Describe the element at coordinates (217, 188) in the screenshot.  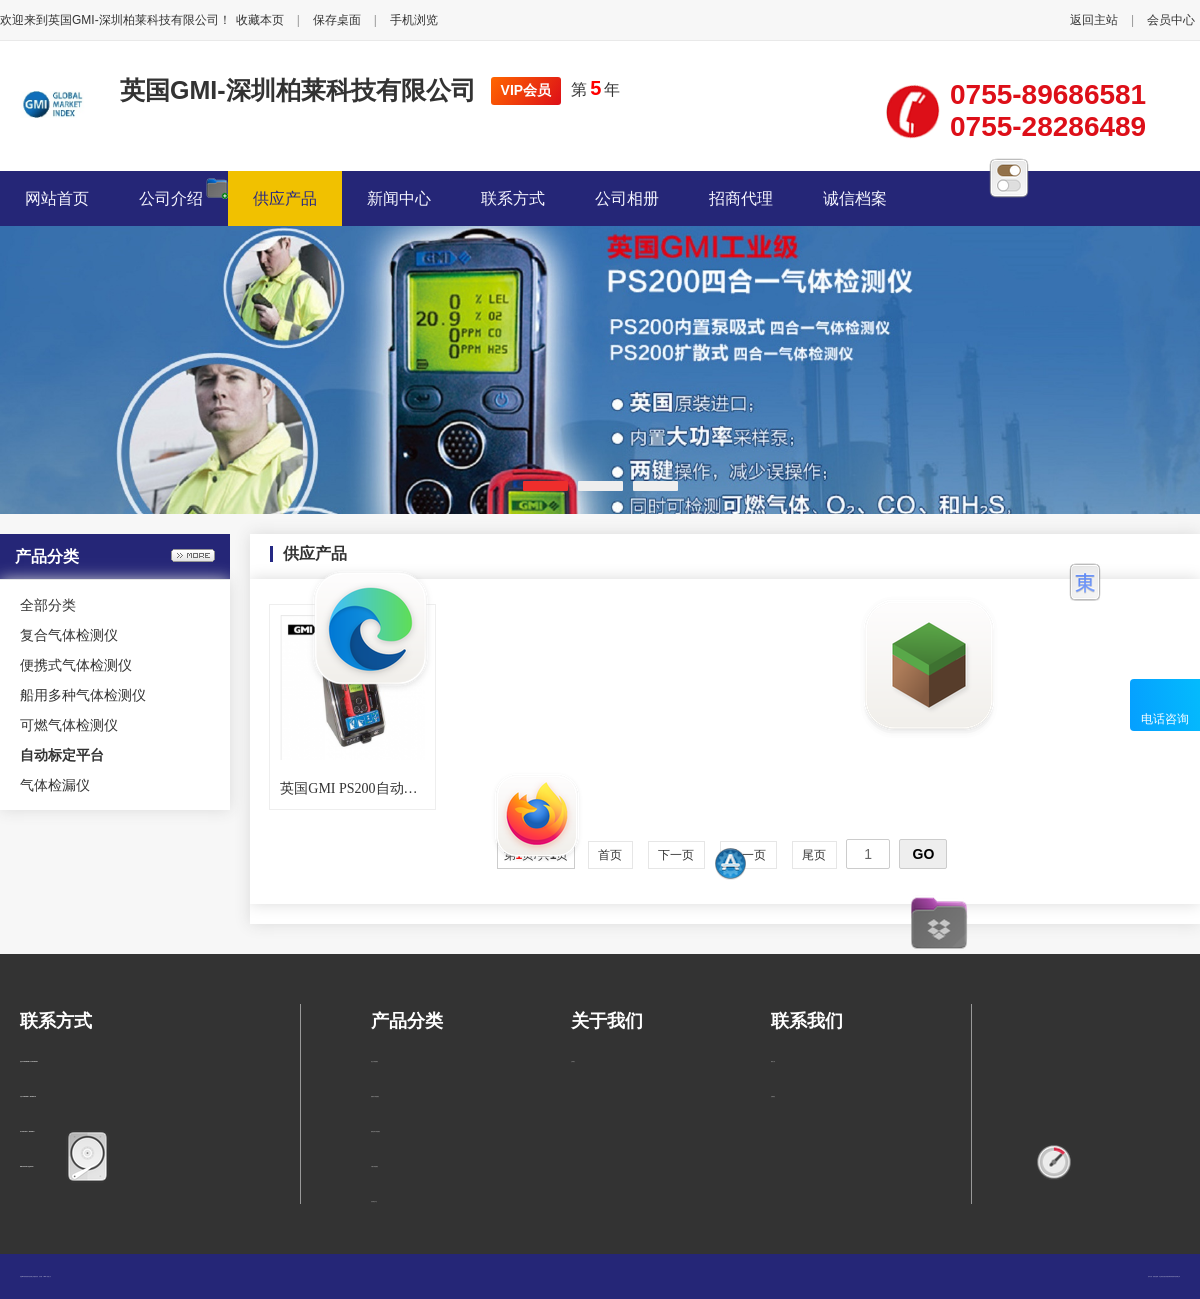
I see `create a new folder` at that location.